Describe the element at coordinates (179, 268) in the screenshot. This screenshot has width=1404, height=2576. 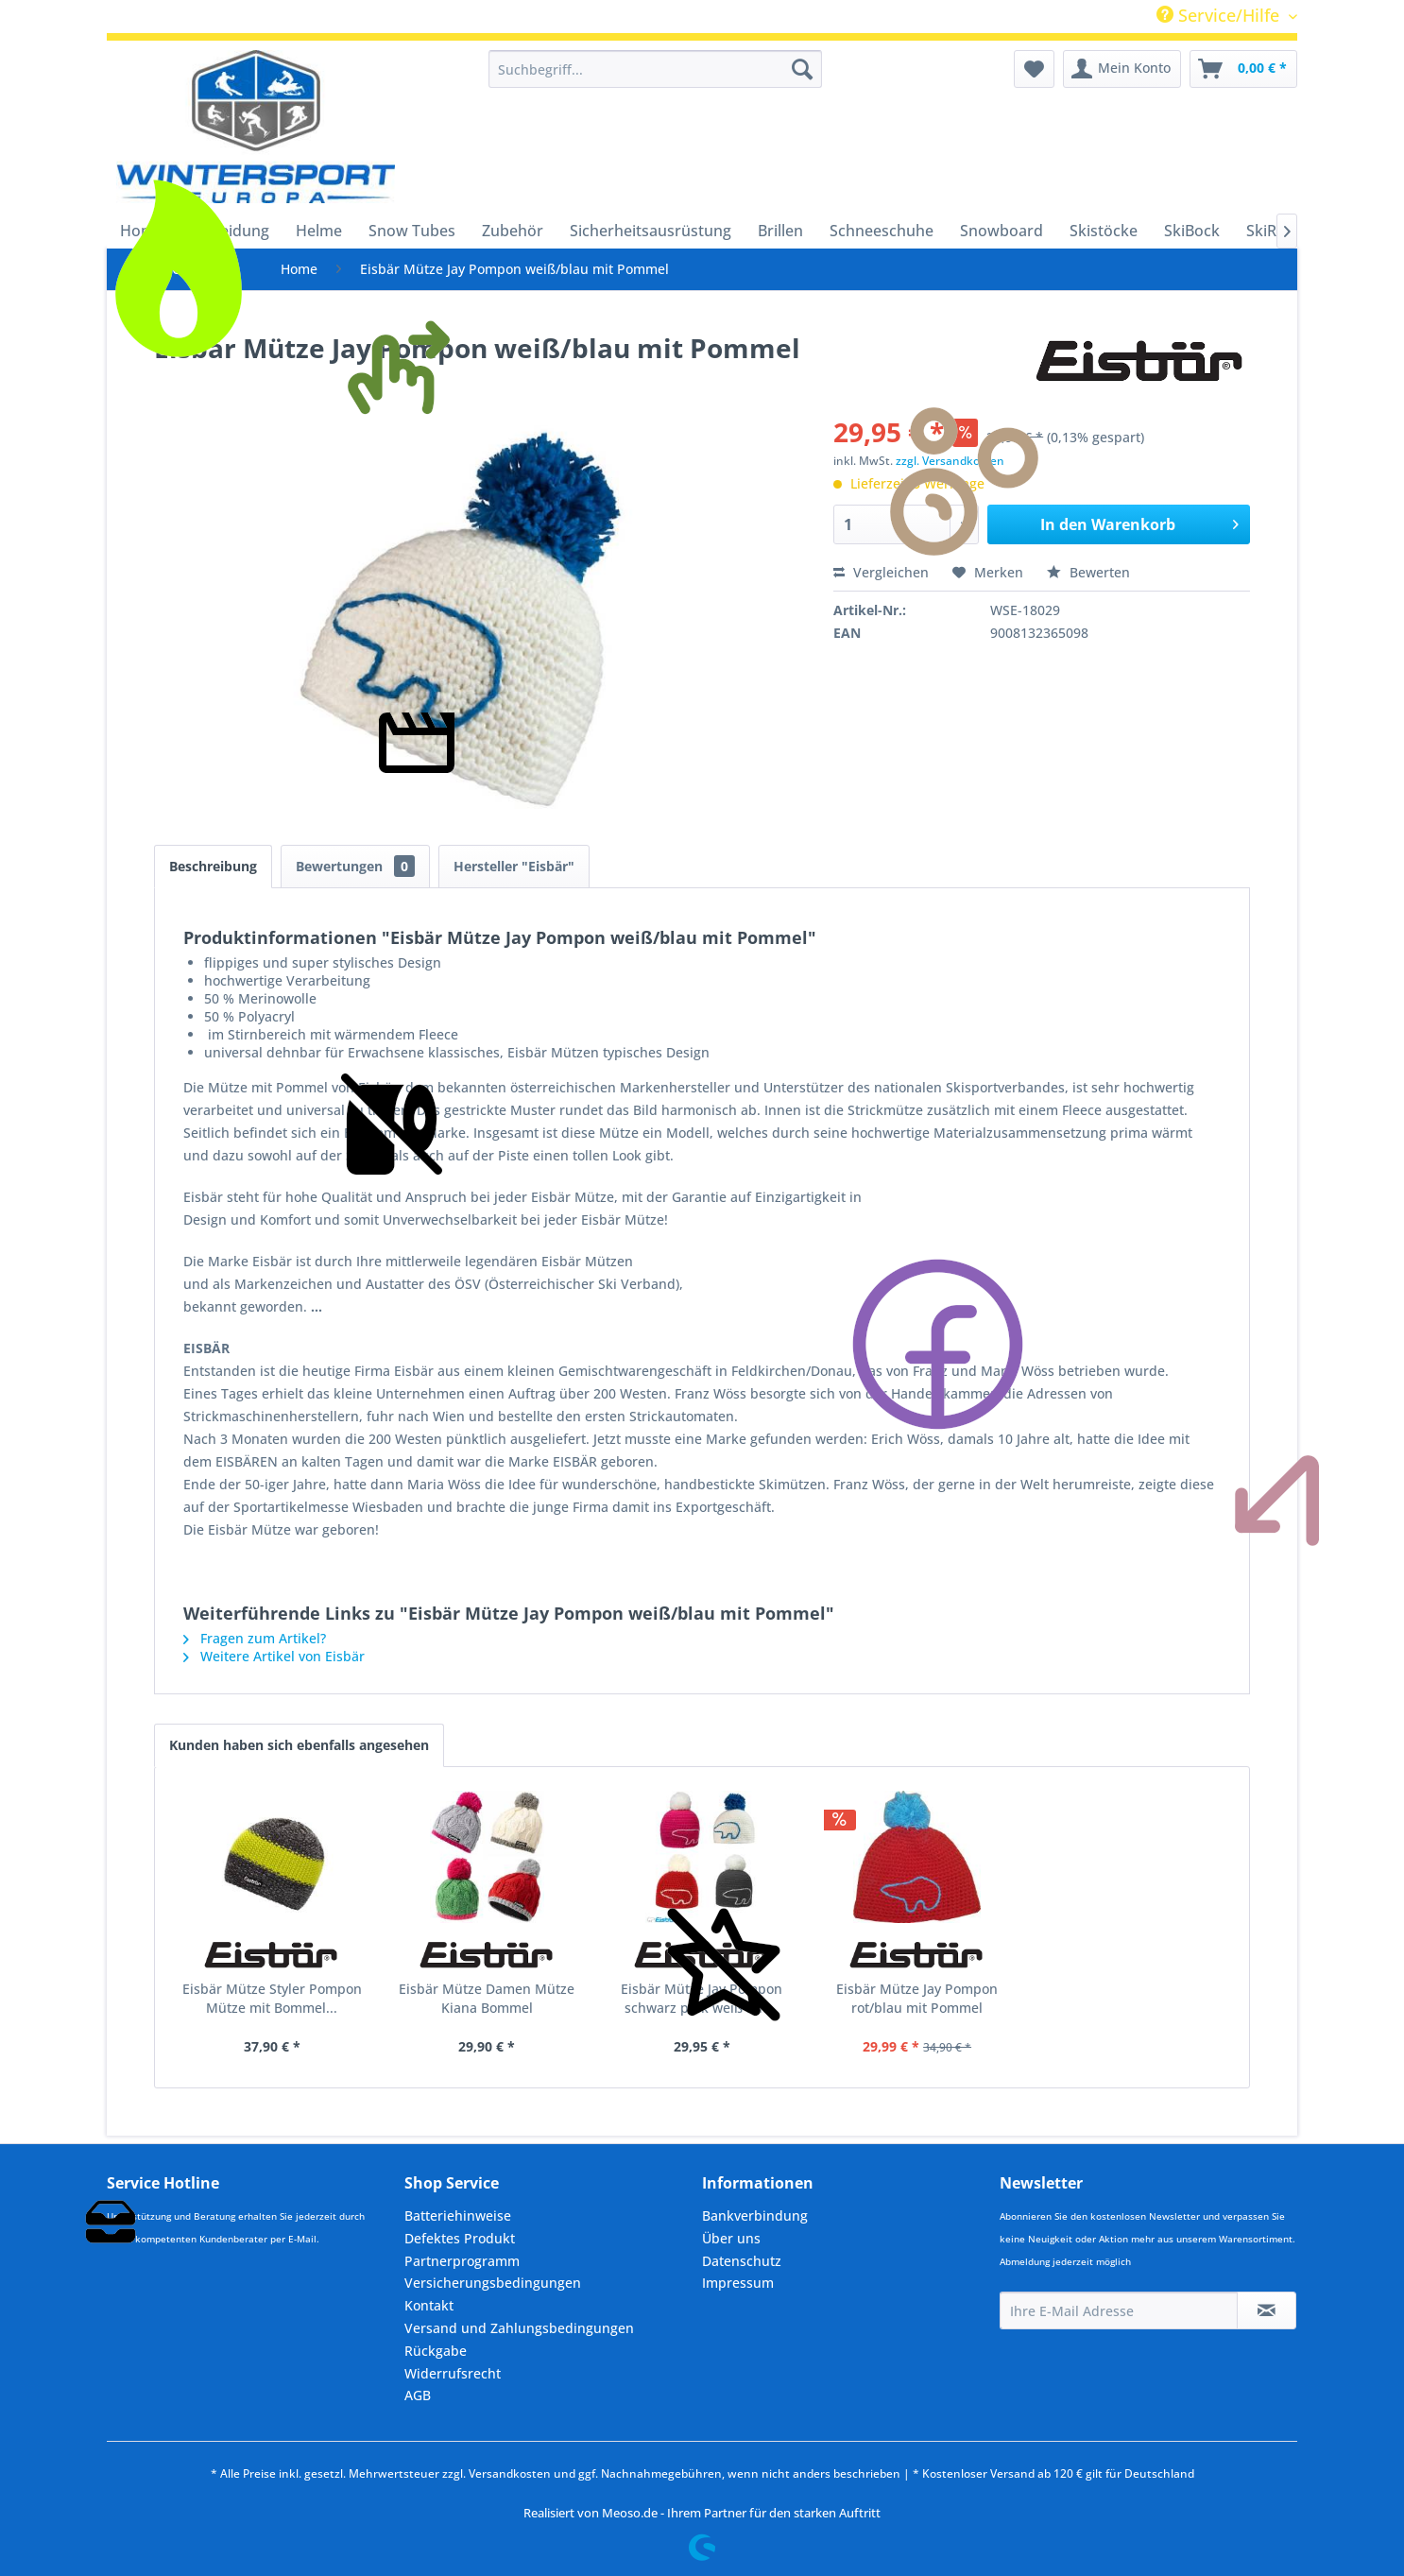
I see `indicates trending or hot content` at that location.